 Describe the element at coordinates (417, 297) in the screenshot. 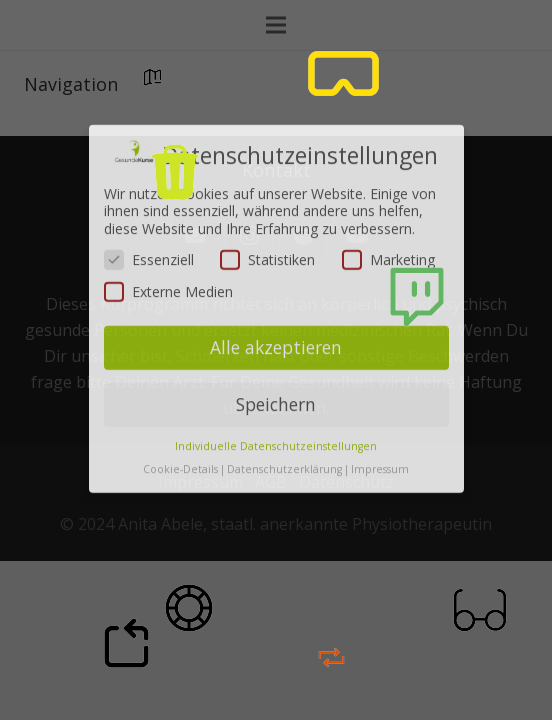

I see `open Twitch app` at that location.